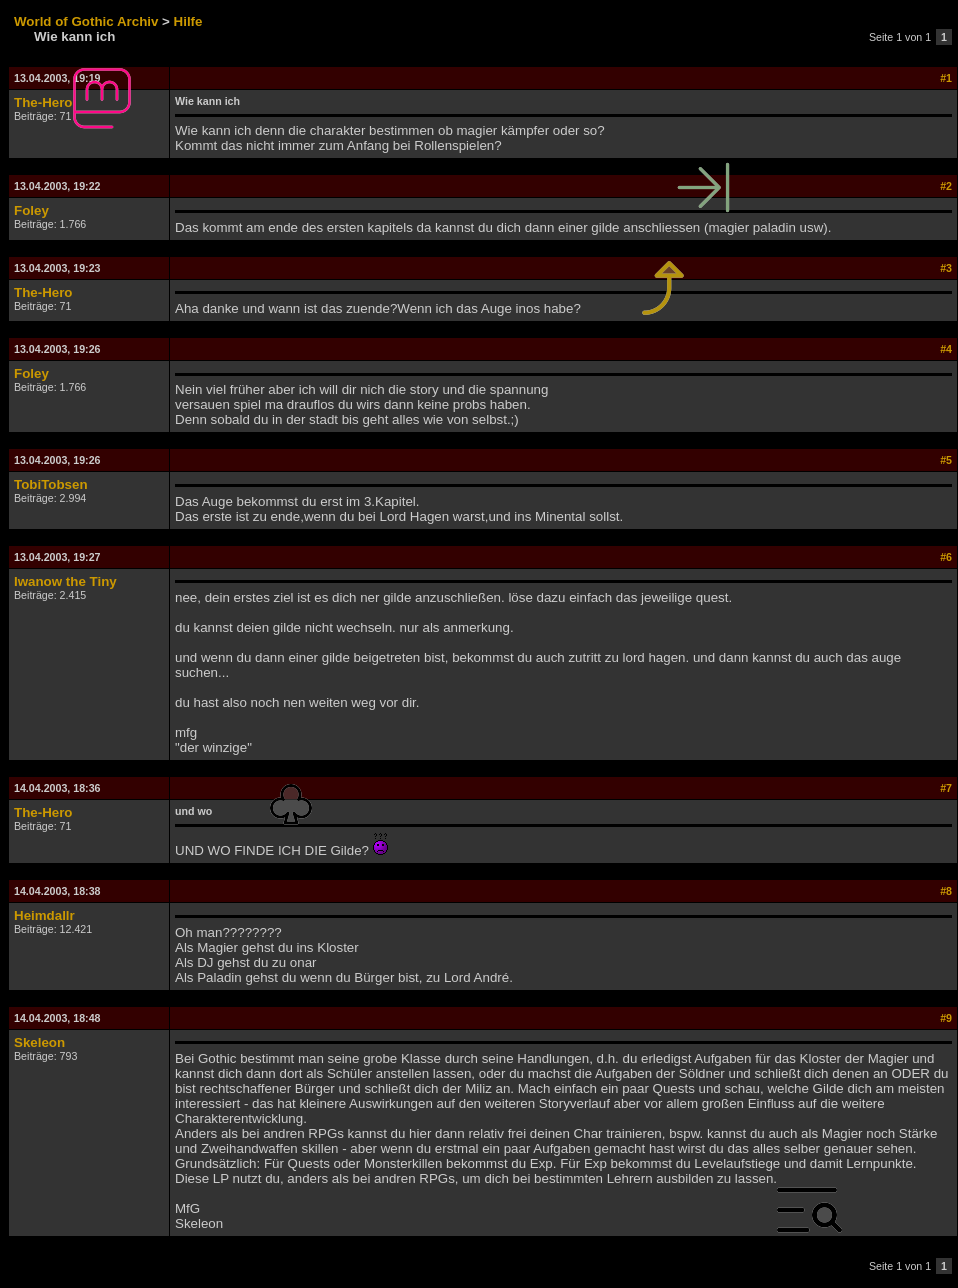 This screenshot has height=1288, width=958. Describe the element at coordinates (291, 805) in the screenshot. I see `represents the clubs suit in a card game` at that location.